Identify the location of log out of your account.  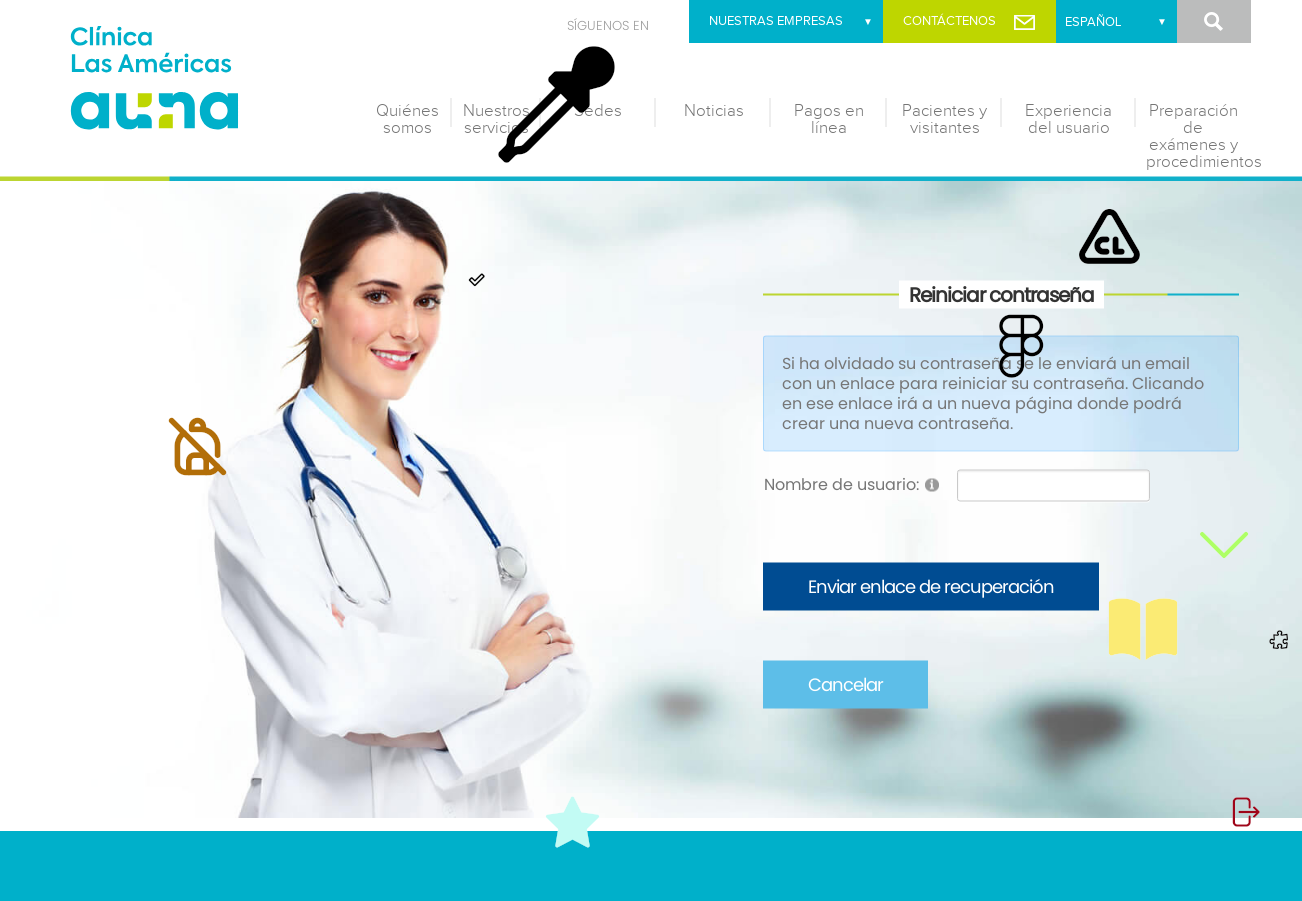
(1244, 812).